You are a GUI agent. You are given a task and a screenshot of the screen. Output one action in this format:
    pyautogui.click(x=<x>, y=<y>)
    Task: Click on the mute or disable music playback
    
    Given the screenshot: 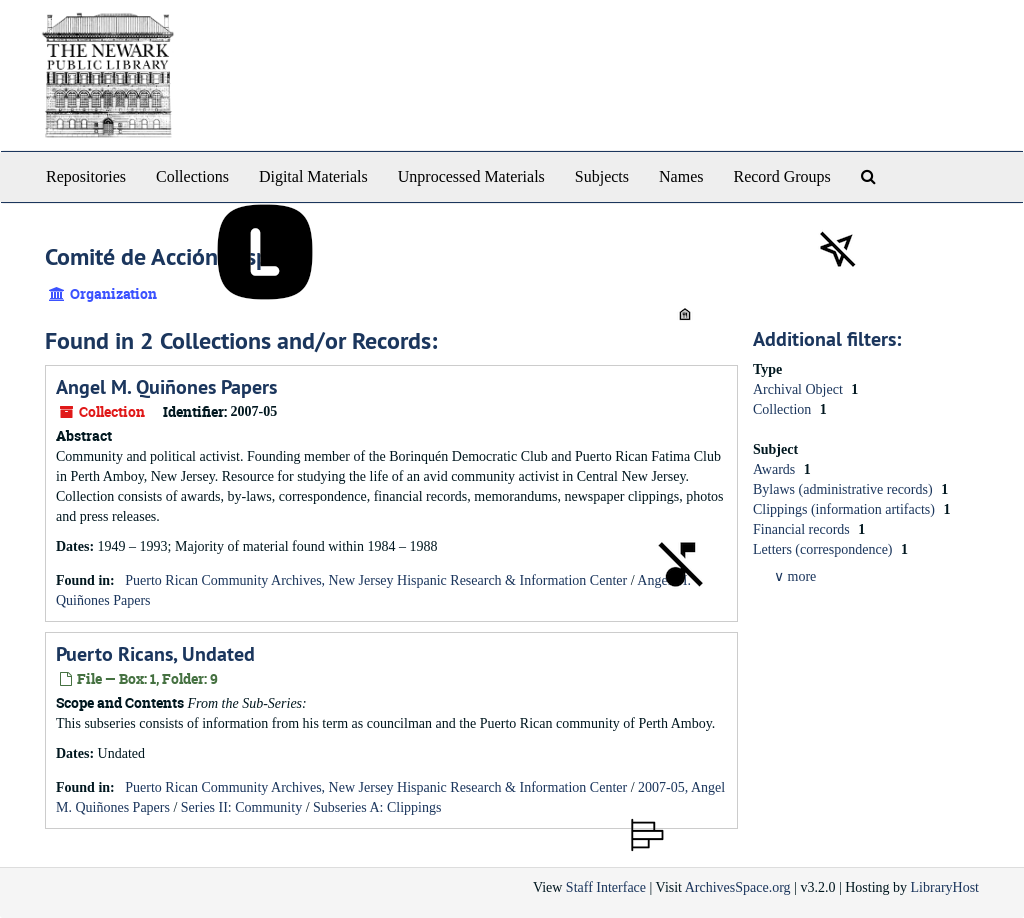 What is the action you would take?
    pyautogui.click(x=680, y=564)
    